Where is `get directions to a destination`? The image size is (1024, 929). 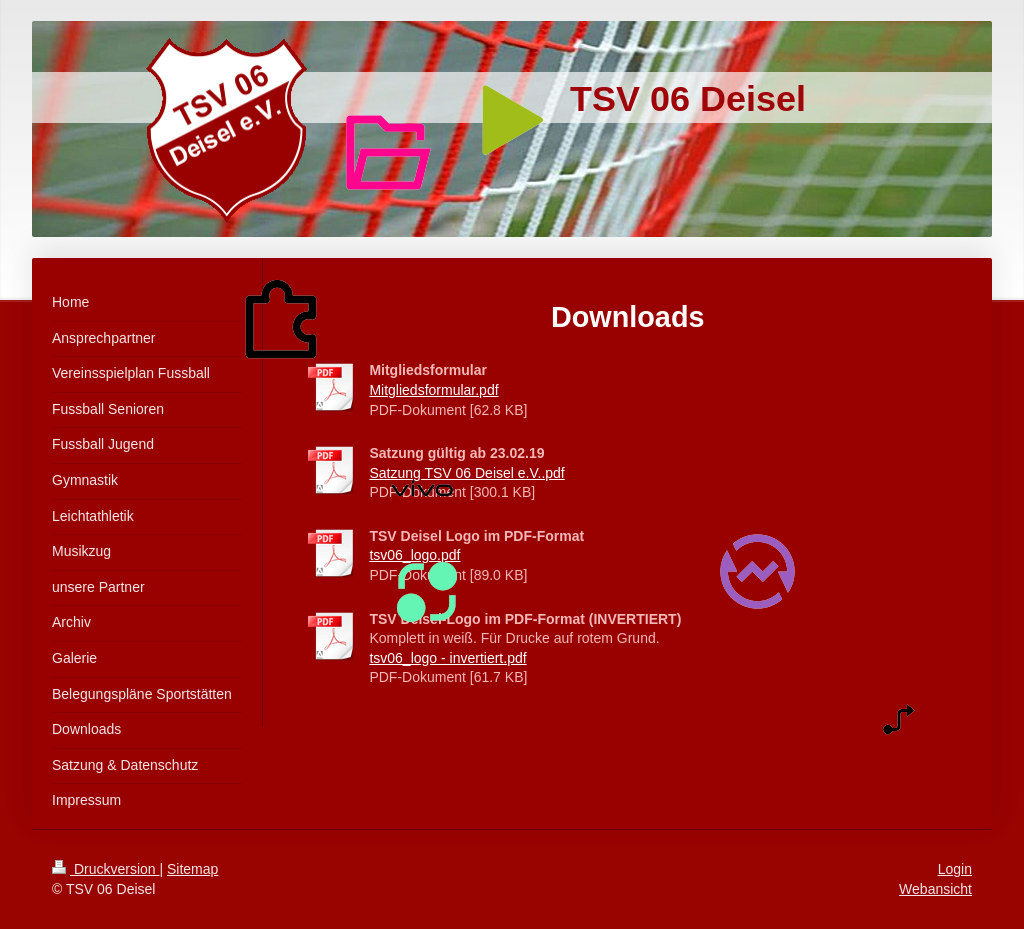 get directions to a destination is located at coordinates (899, 720).